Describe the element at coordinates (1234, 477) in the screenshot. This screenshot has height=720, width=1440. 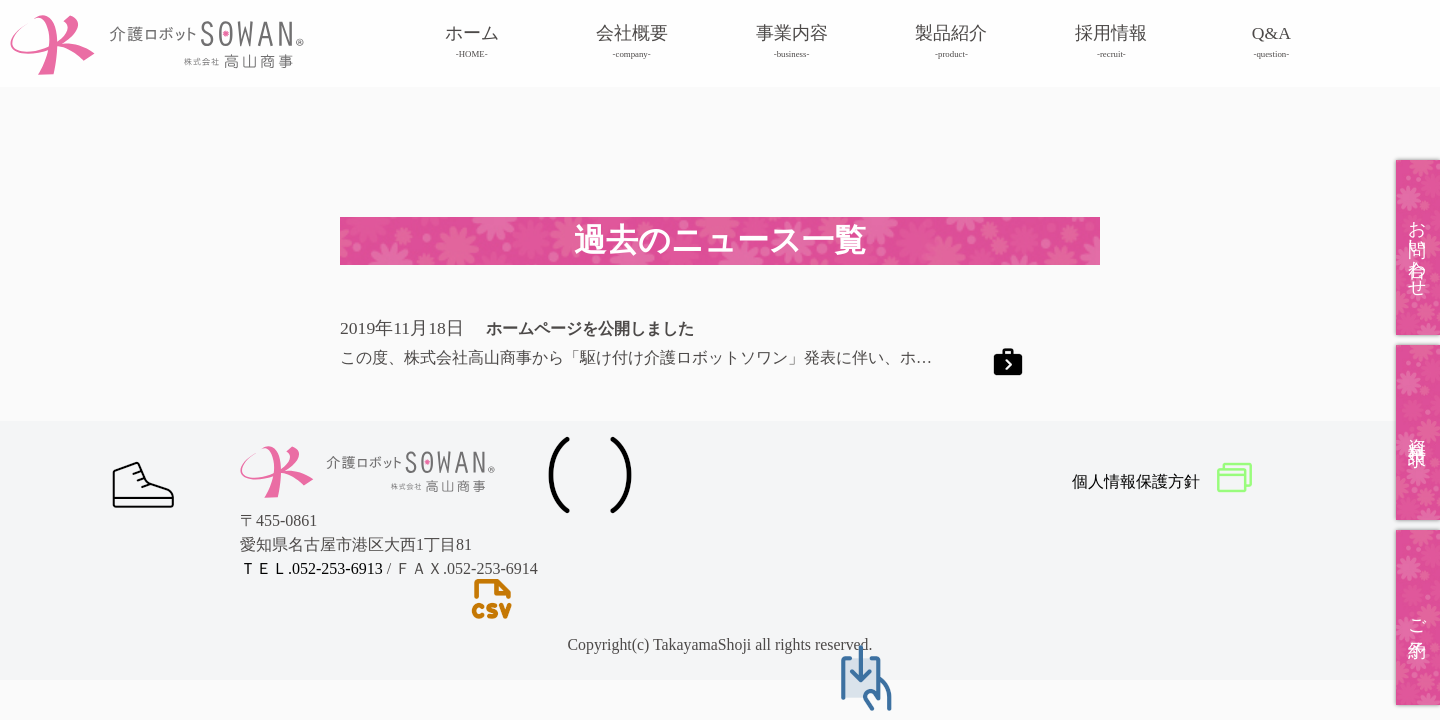
I see `open multiple browser windows` at that location.